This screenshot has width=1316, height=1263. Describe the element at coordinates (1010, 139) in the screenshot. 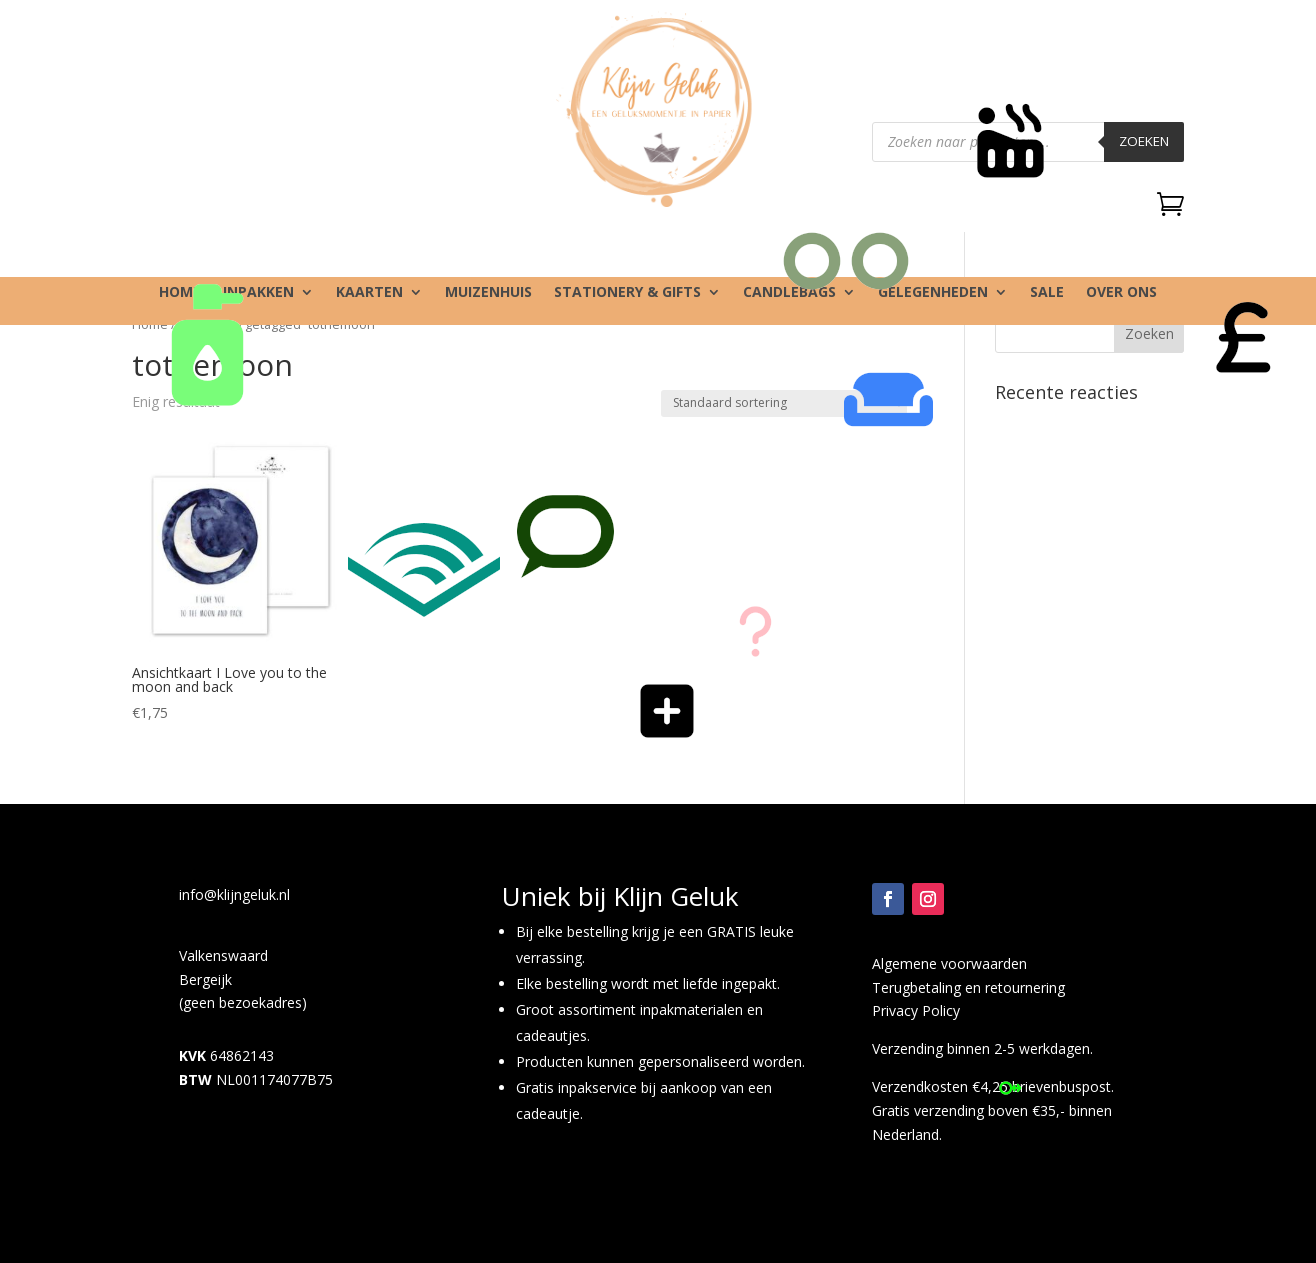

I see `access spa or hot tub amenities` at that location.